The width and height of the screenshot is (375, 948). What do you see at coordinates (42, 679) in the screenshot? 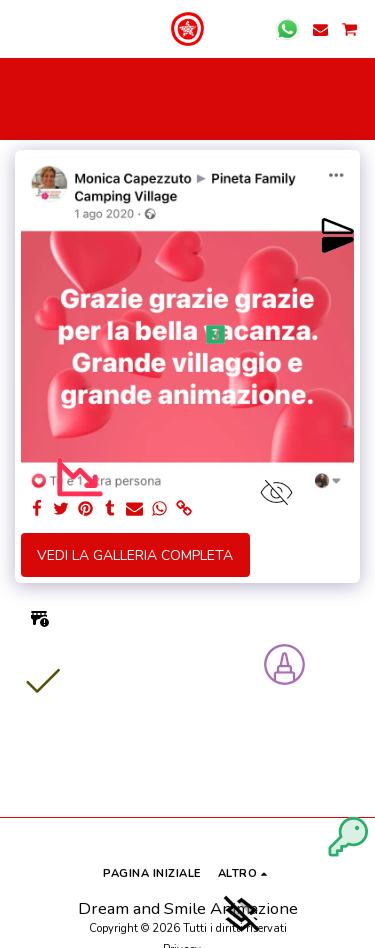
I see `confirm or submit an action` at bounding box center [42, 679].